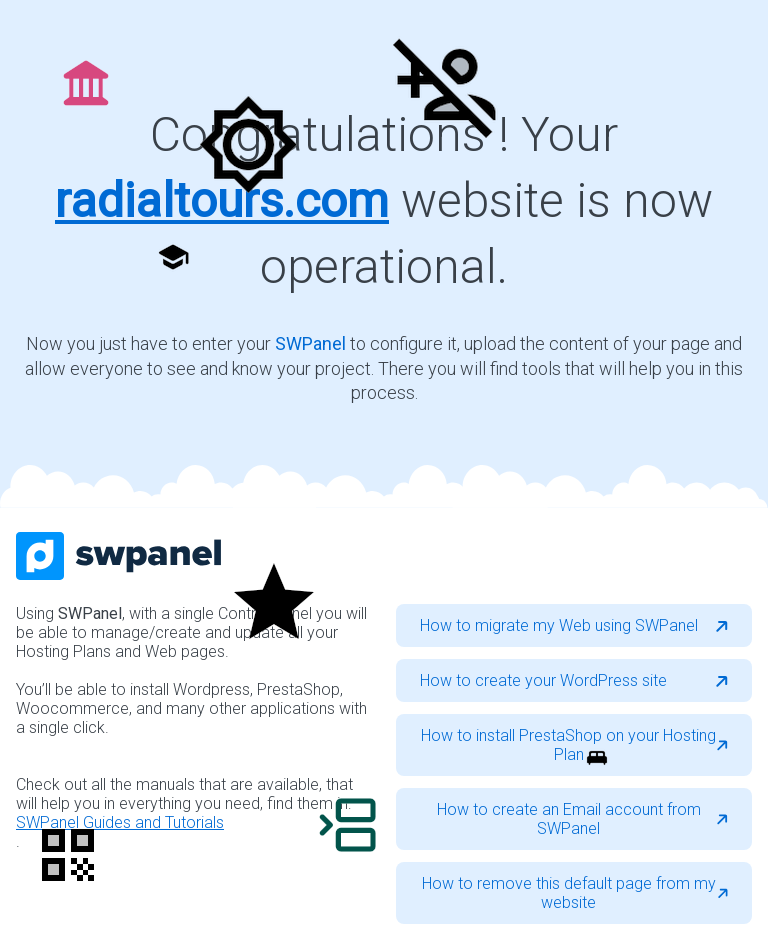 Image resolution: width=768 pixels, height=936 pixels. Describe the element at coordinates (274, 603) in the screenshot. I see `add item to favorites` at that location.